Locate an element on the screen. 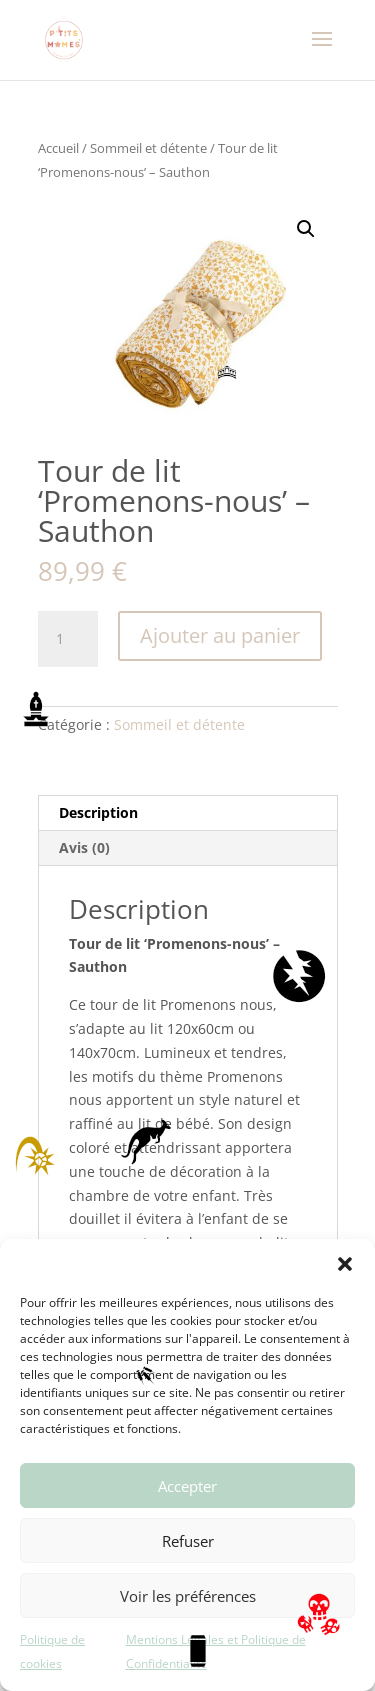 The width and height of the screenshot is (375, 1691). indicates australian content or region is located at coordinates (146, 1142).